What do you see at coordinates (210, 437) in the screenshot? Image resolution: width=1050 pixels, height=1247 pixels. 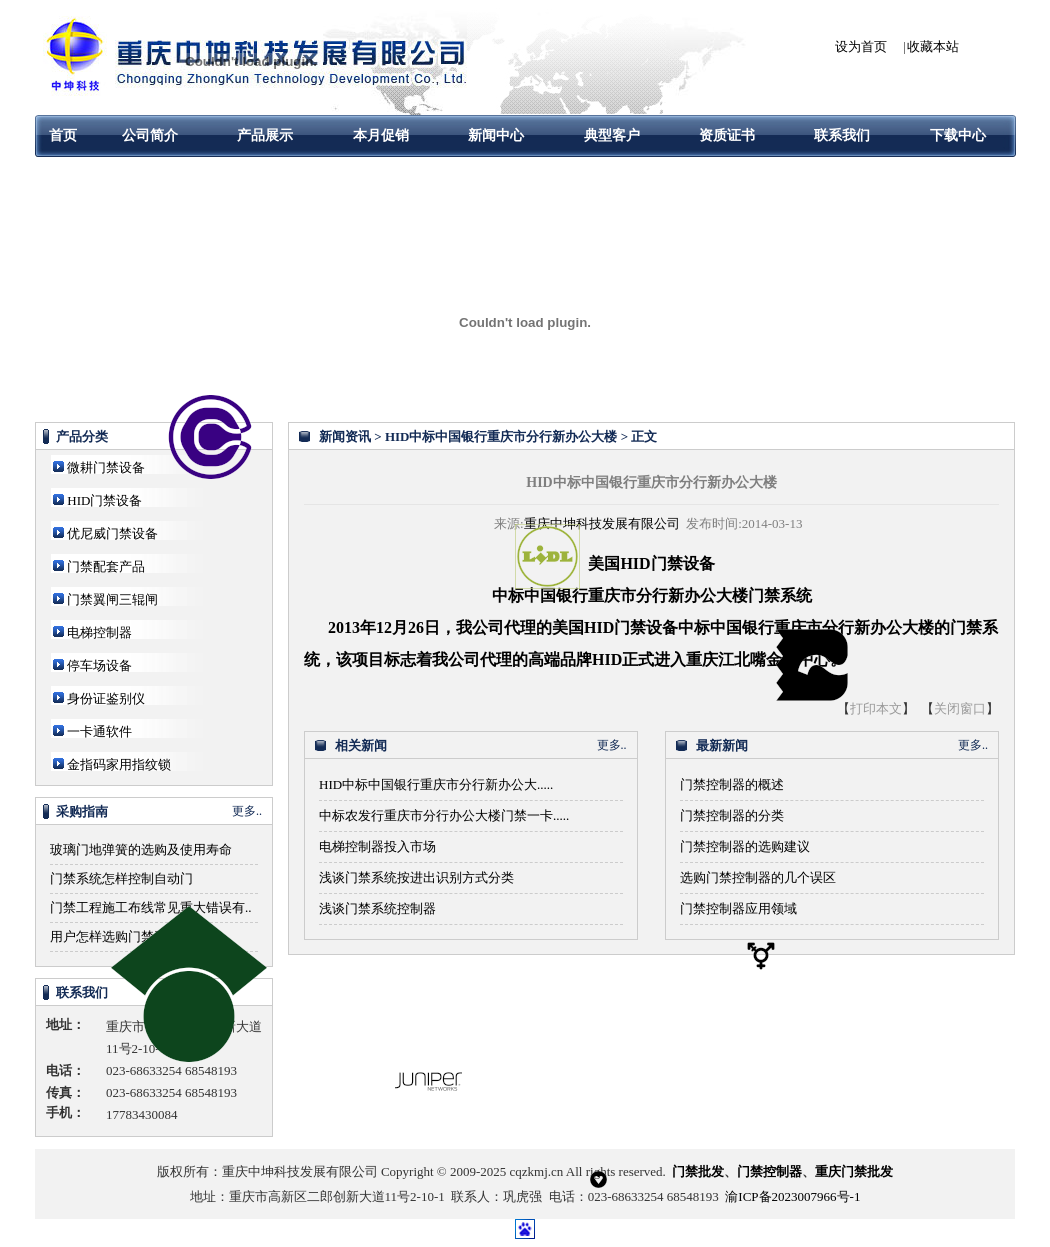 I see `open Calendly scheduling app` at bounding box center [210, 437].